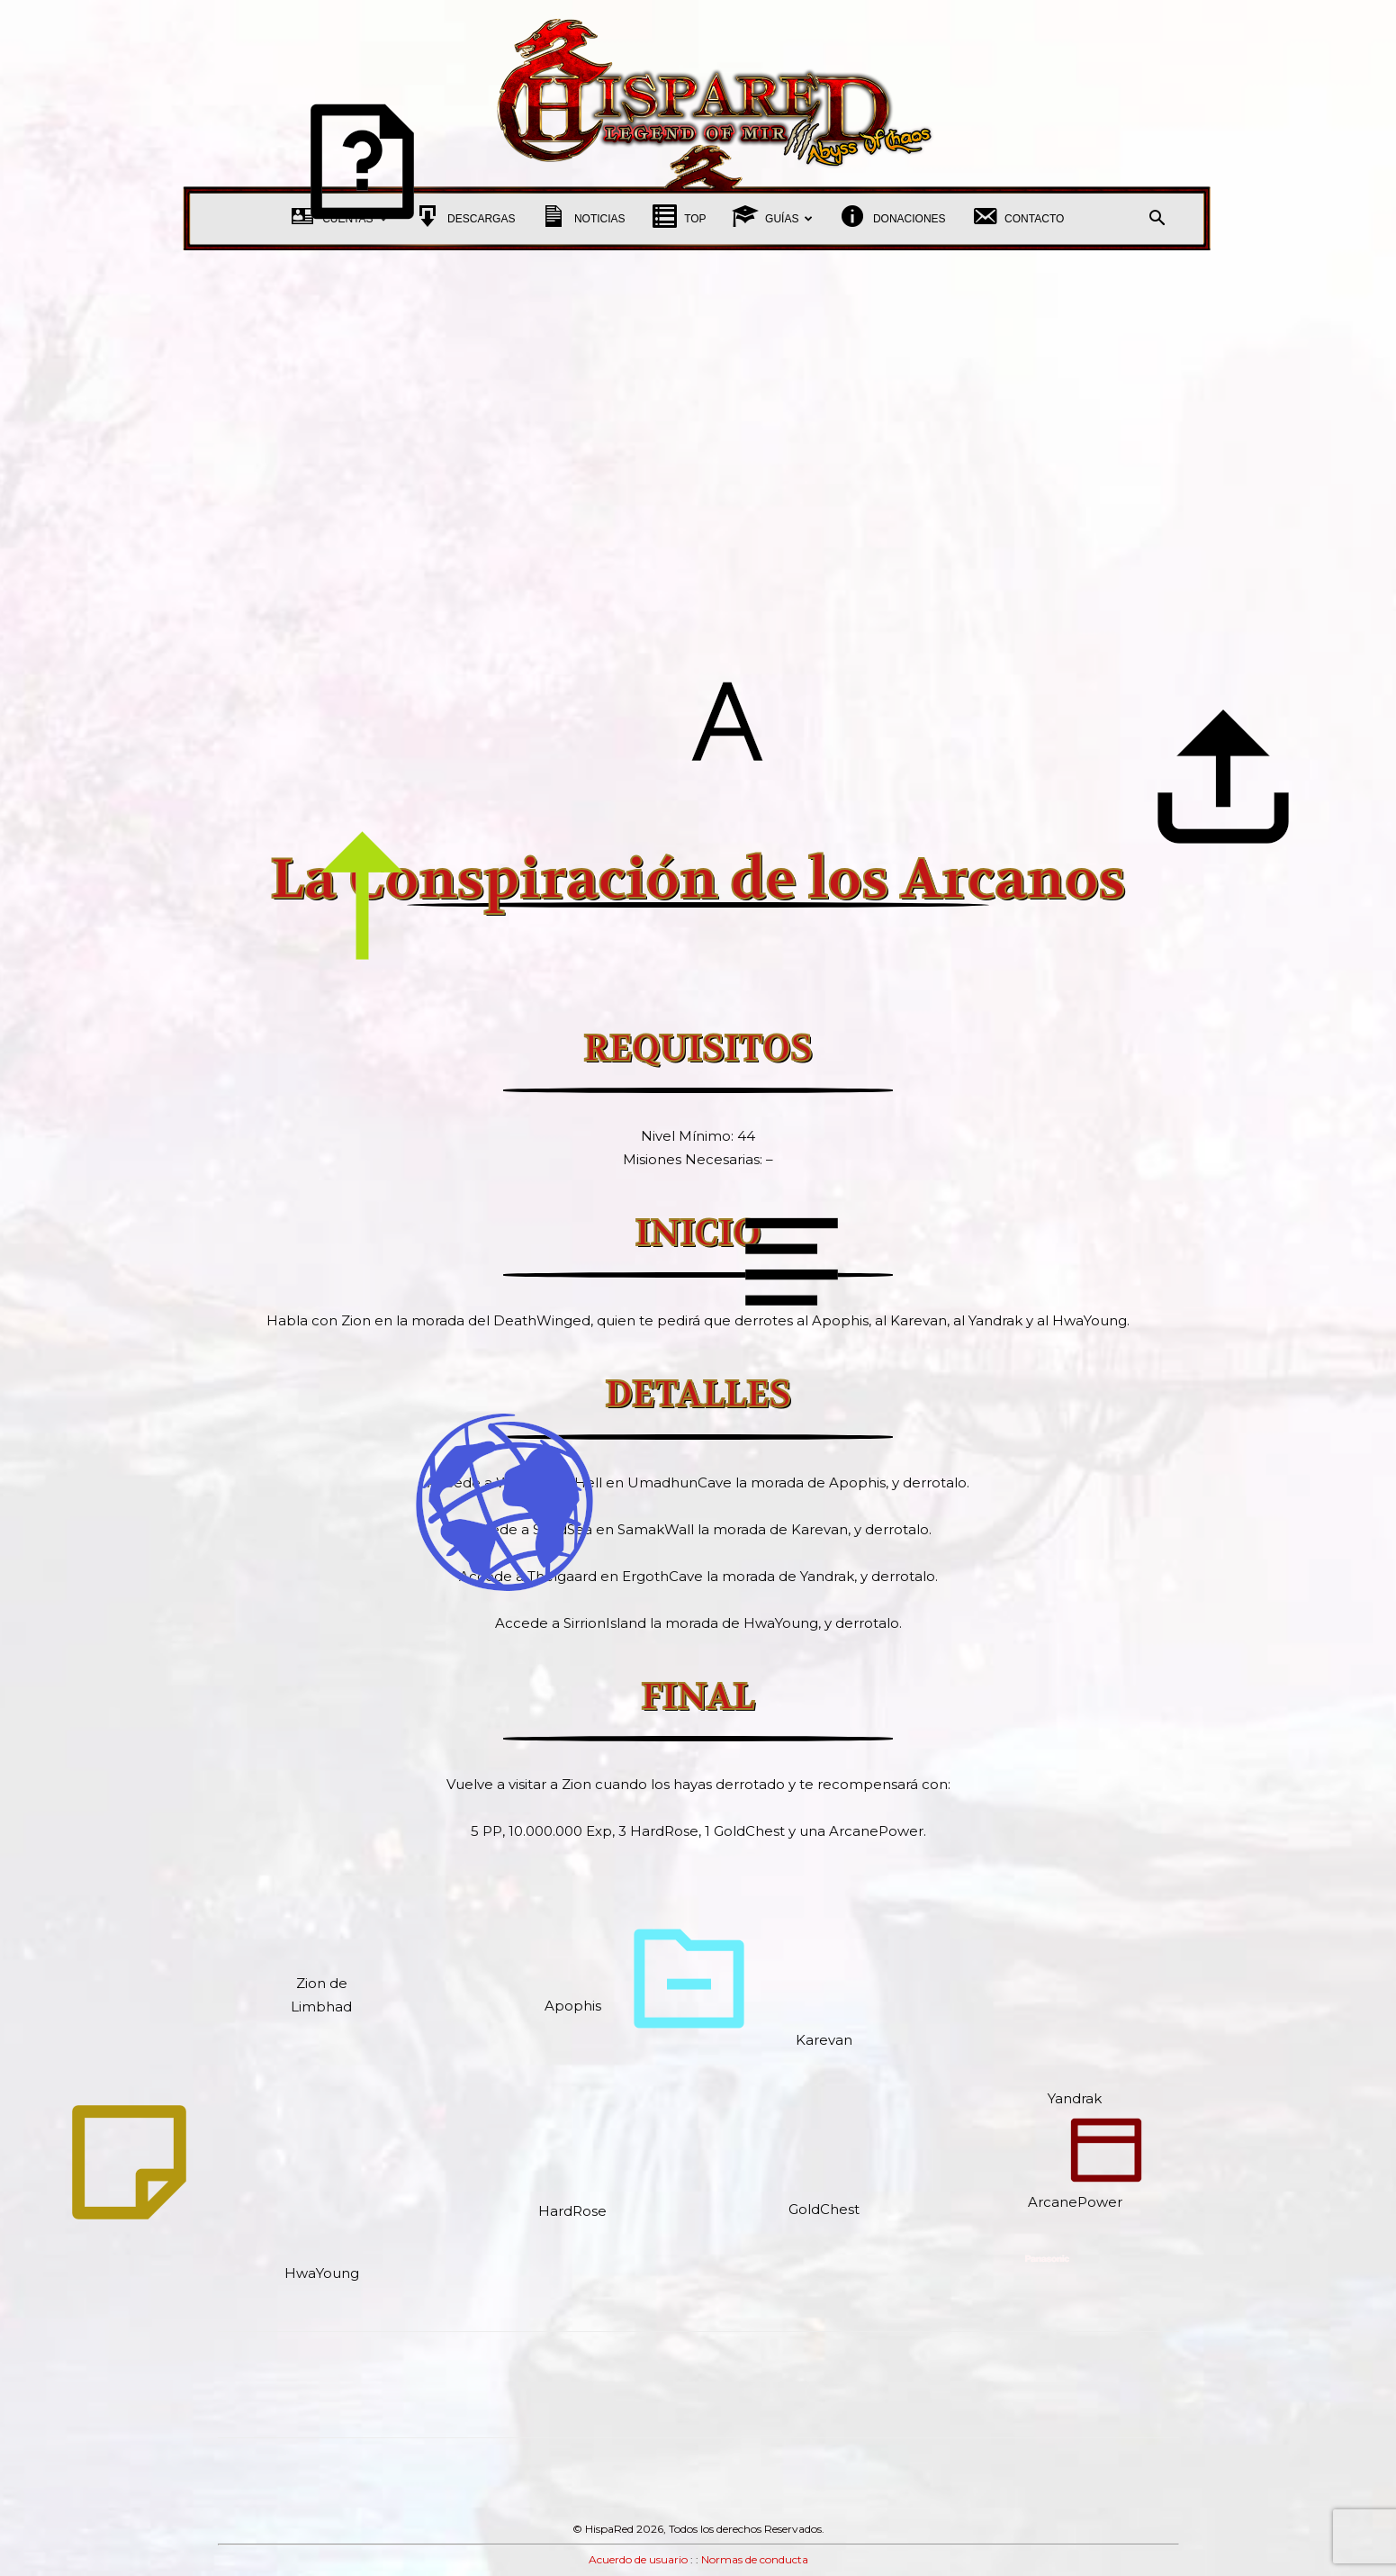  I want to click on align text to the left, so click(791, 1259).